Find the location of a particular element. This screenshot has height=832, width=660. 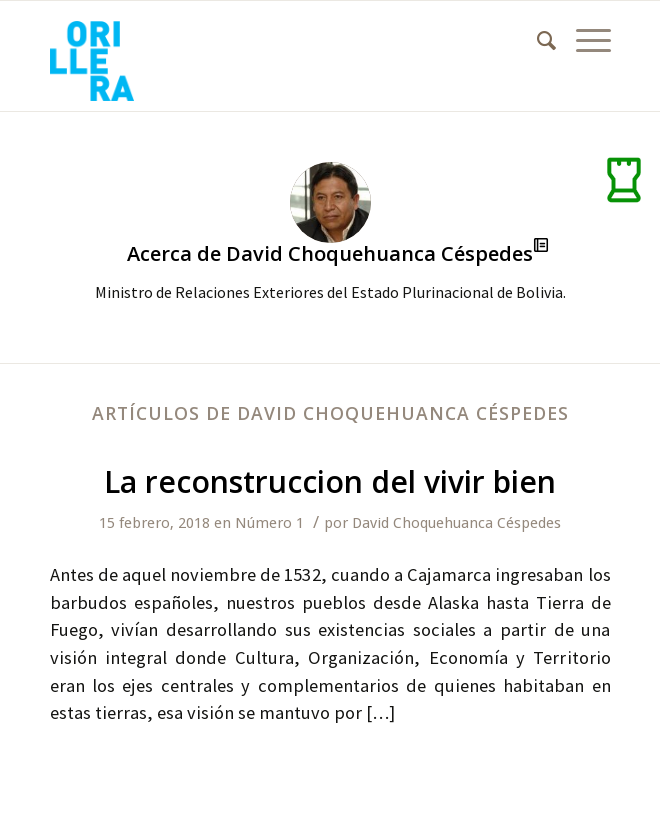

chess game or strategy-related feature is located at coordinates (624, 180).